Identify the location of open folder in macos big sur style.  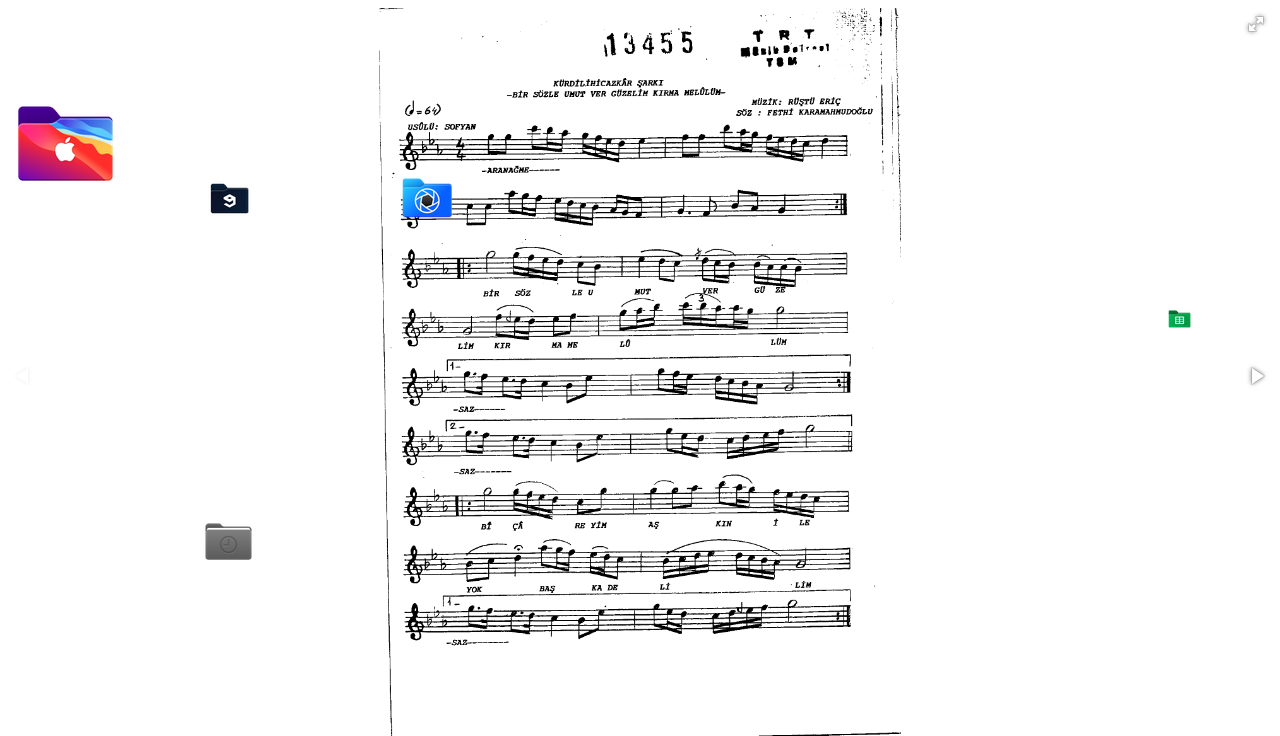
(65, 146).